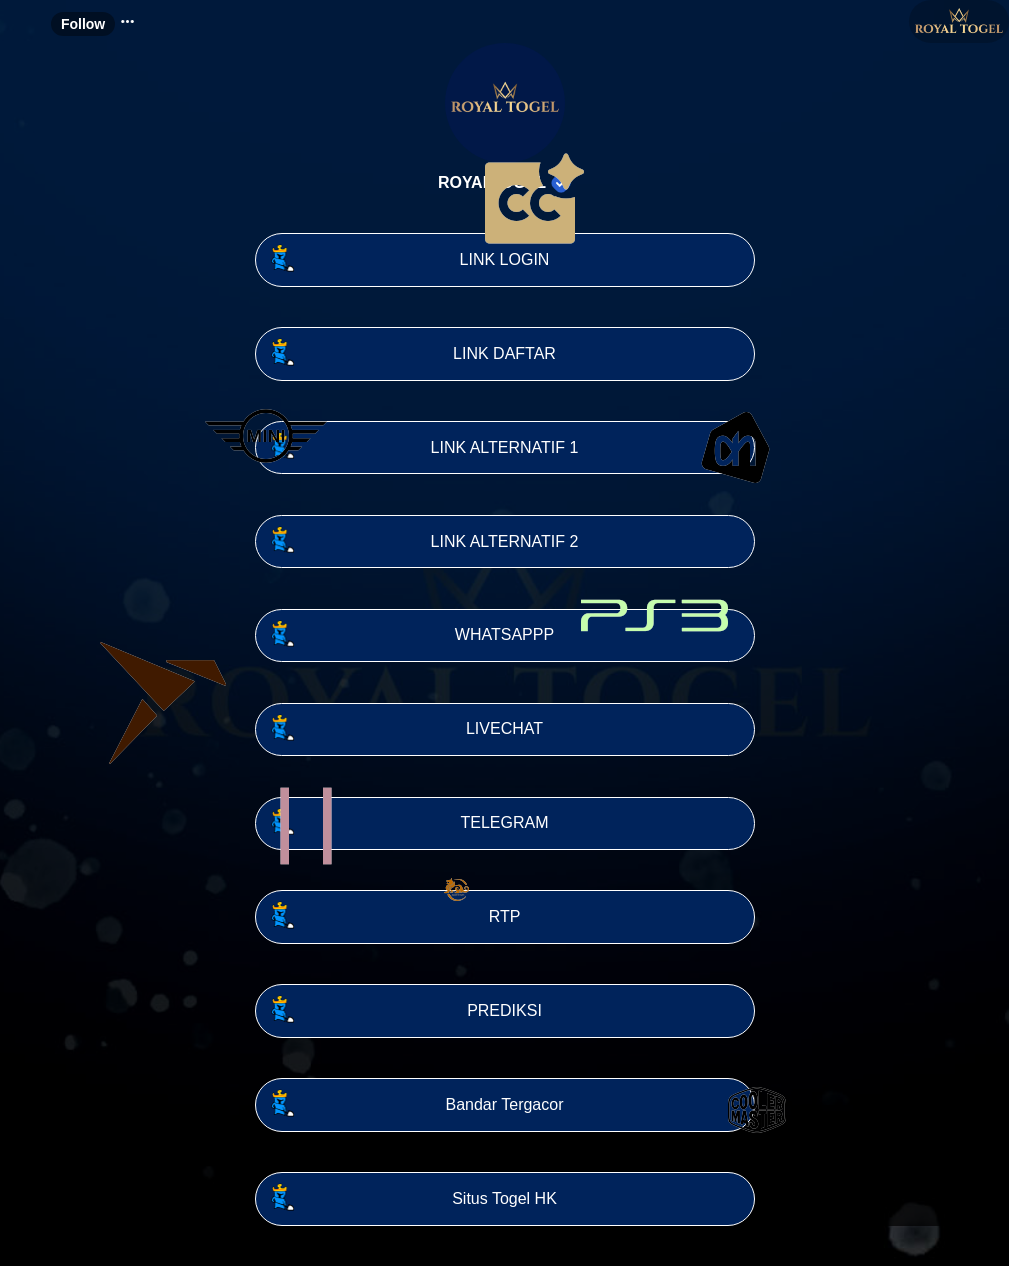 The height and width of the screenshot is (1266, 1009). What do you see at coordinates (654, 615) in the screenshot?
I see `PlayStation 3 brand logo` at bounding box center [654, 615].